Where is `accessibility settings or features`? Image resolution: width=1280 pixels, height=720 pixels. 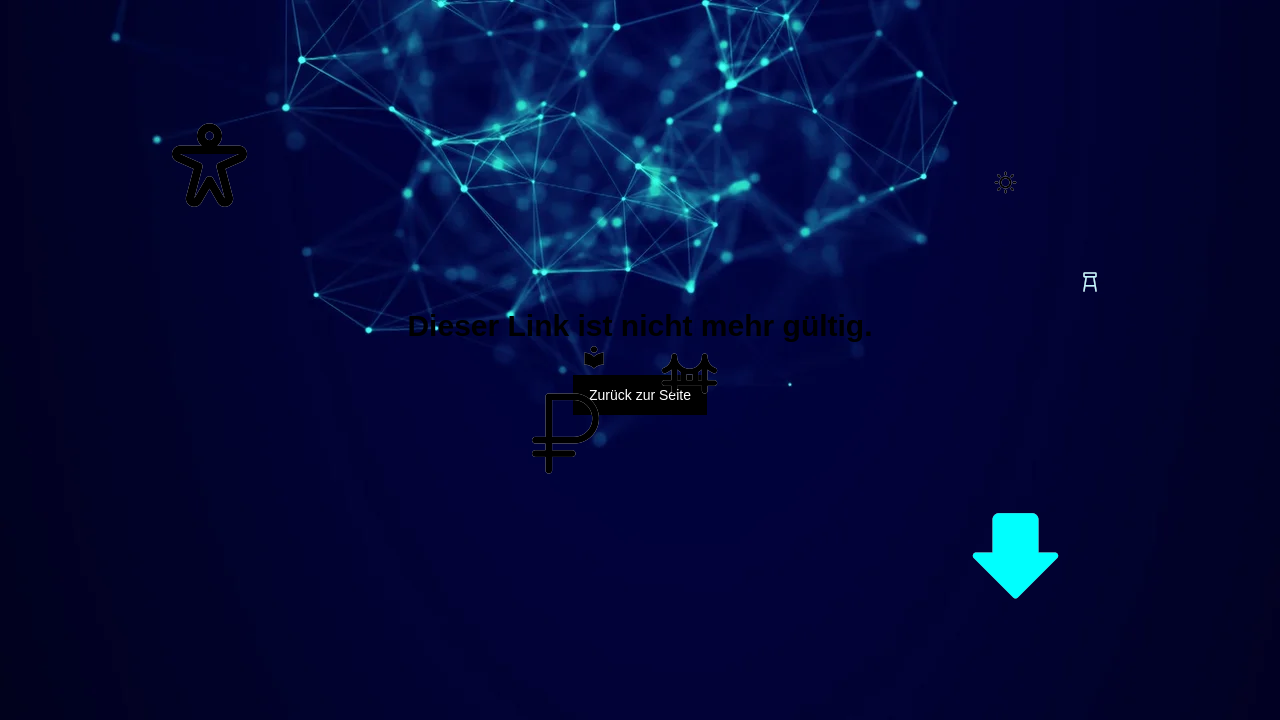
accessibility settings or features is located at coordinates (209, 166).